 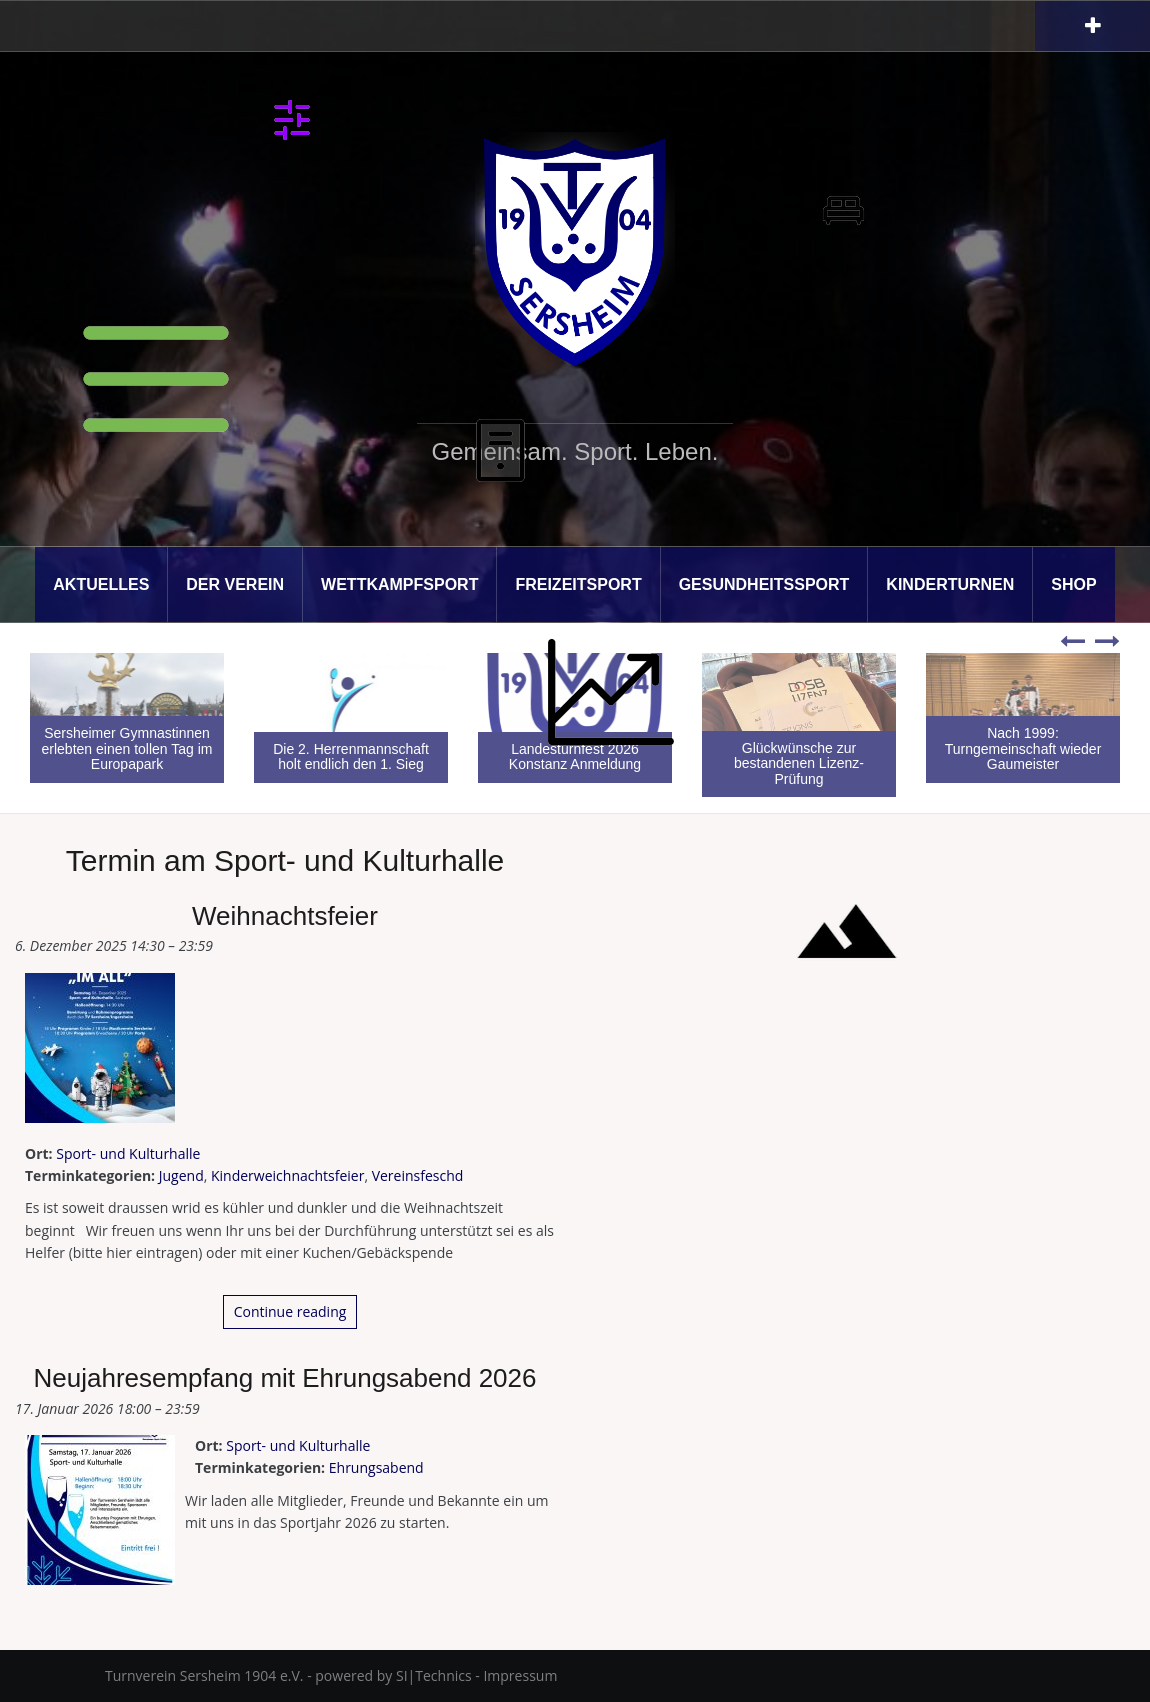 I want to click on view bedroom or sleeping accommodations, so click(x=843, y=210).